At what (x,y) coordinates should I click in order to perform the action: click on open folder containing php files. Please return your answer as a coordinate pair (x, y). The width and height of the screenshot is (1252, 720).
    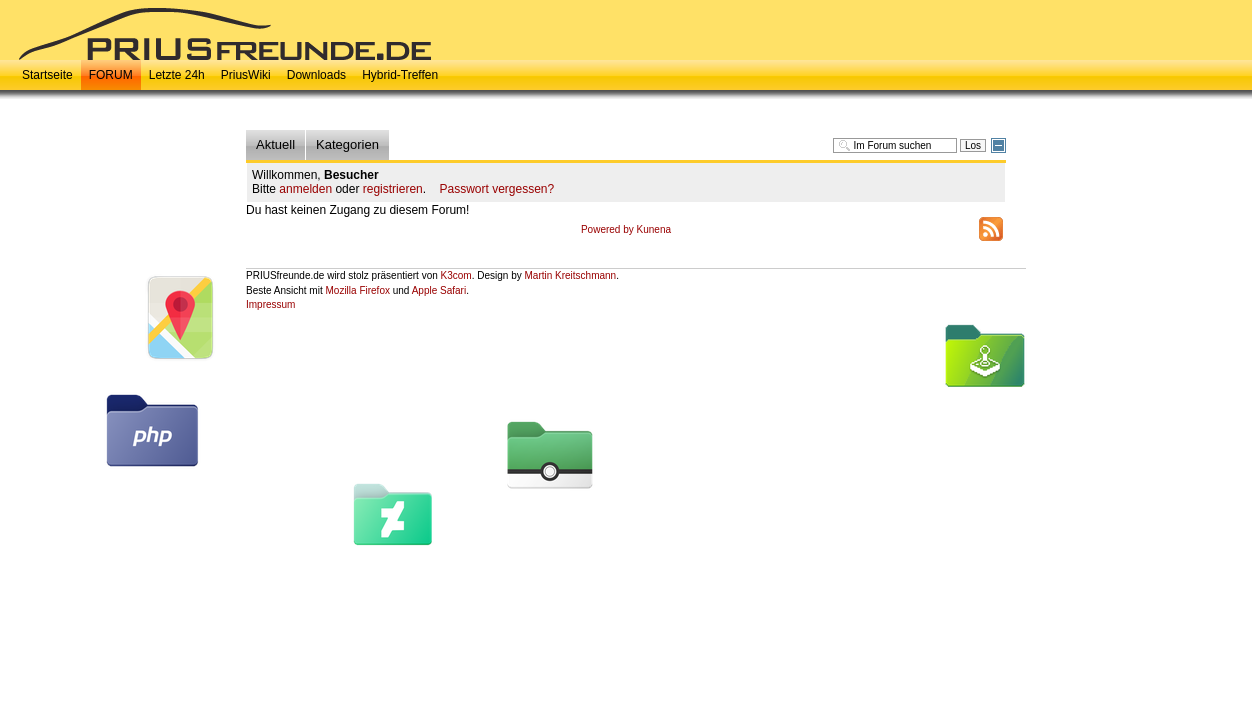
    Looking at the image, I should click on (152, 433).